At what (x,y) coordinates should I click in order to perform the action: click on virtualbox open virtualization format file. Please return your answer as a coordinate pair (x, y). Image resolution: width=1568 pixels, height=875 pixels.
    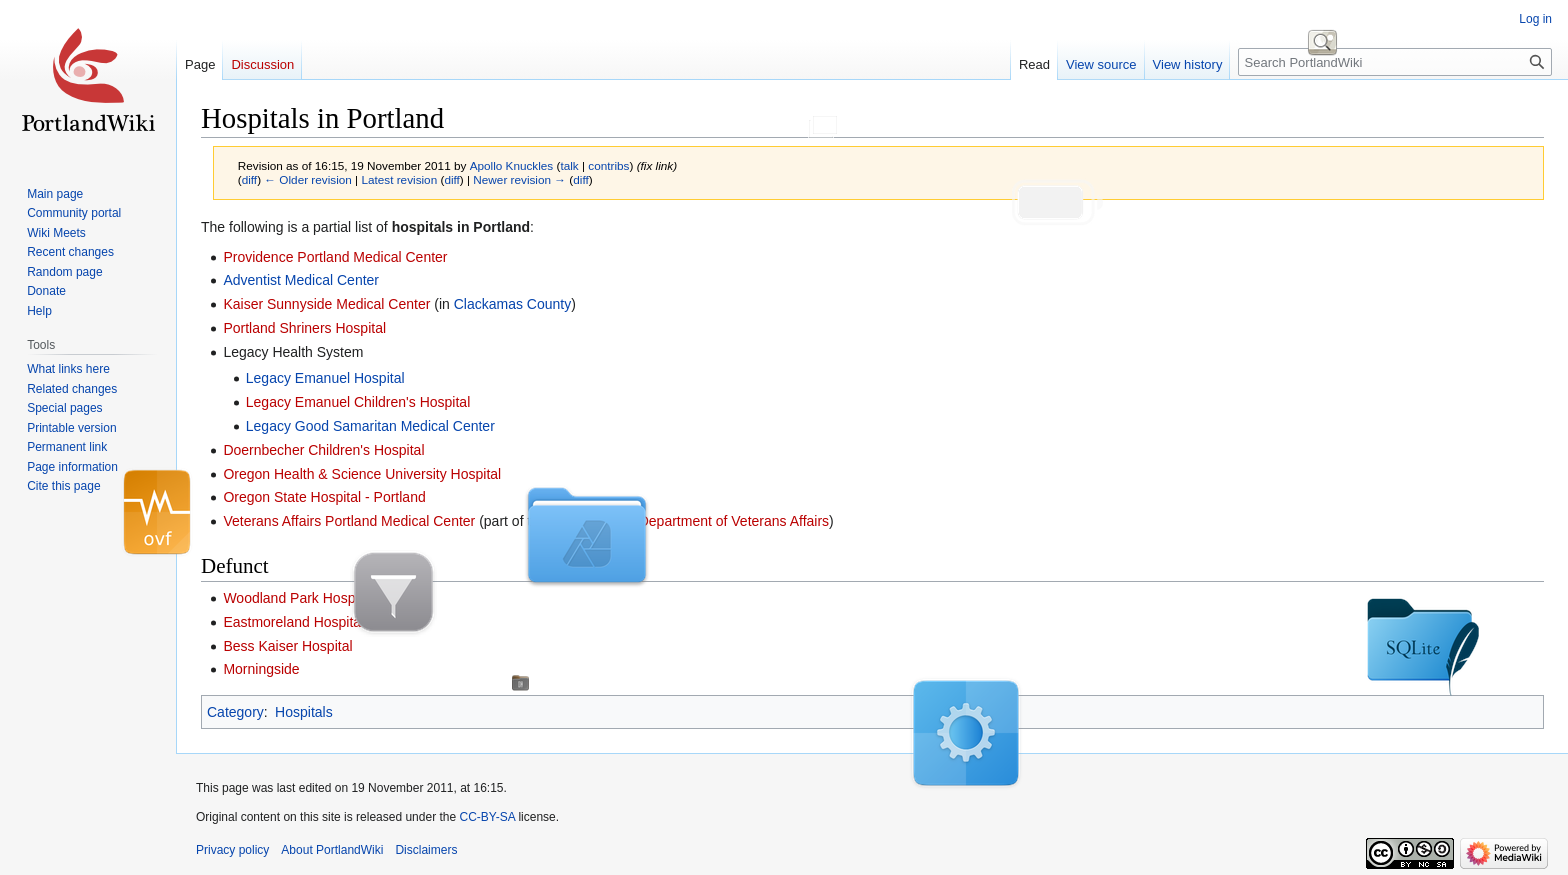
    Looking at the image, I should click on (157, 512).